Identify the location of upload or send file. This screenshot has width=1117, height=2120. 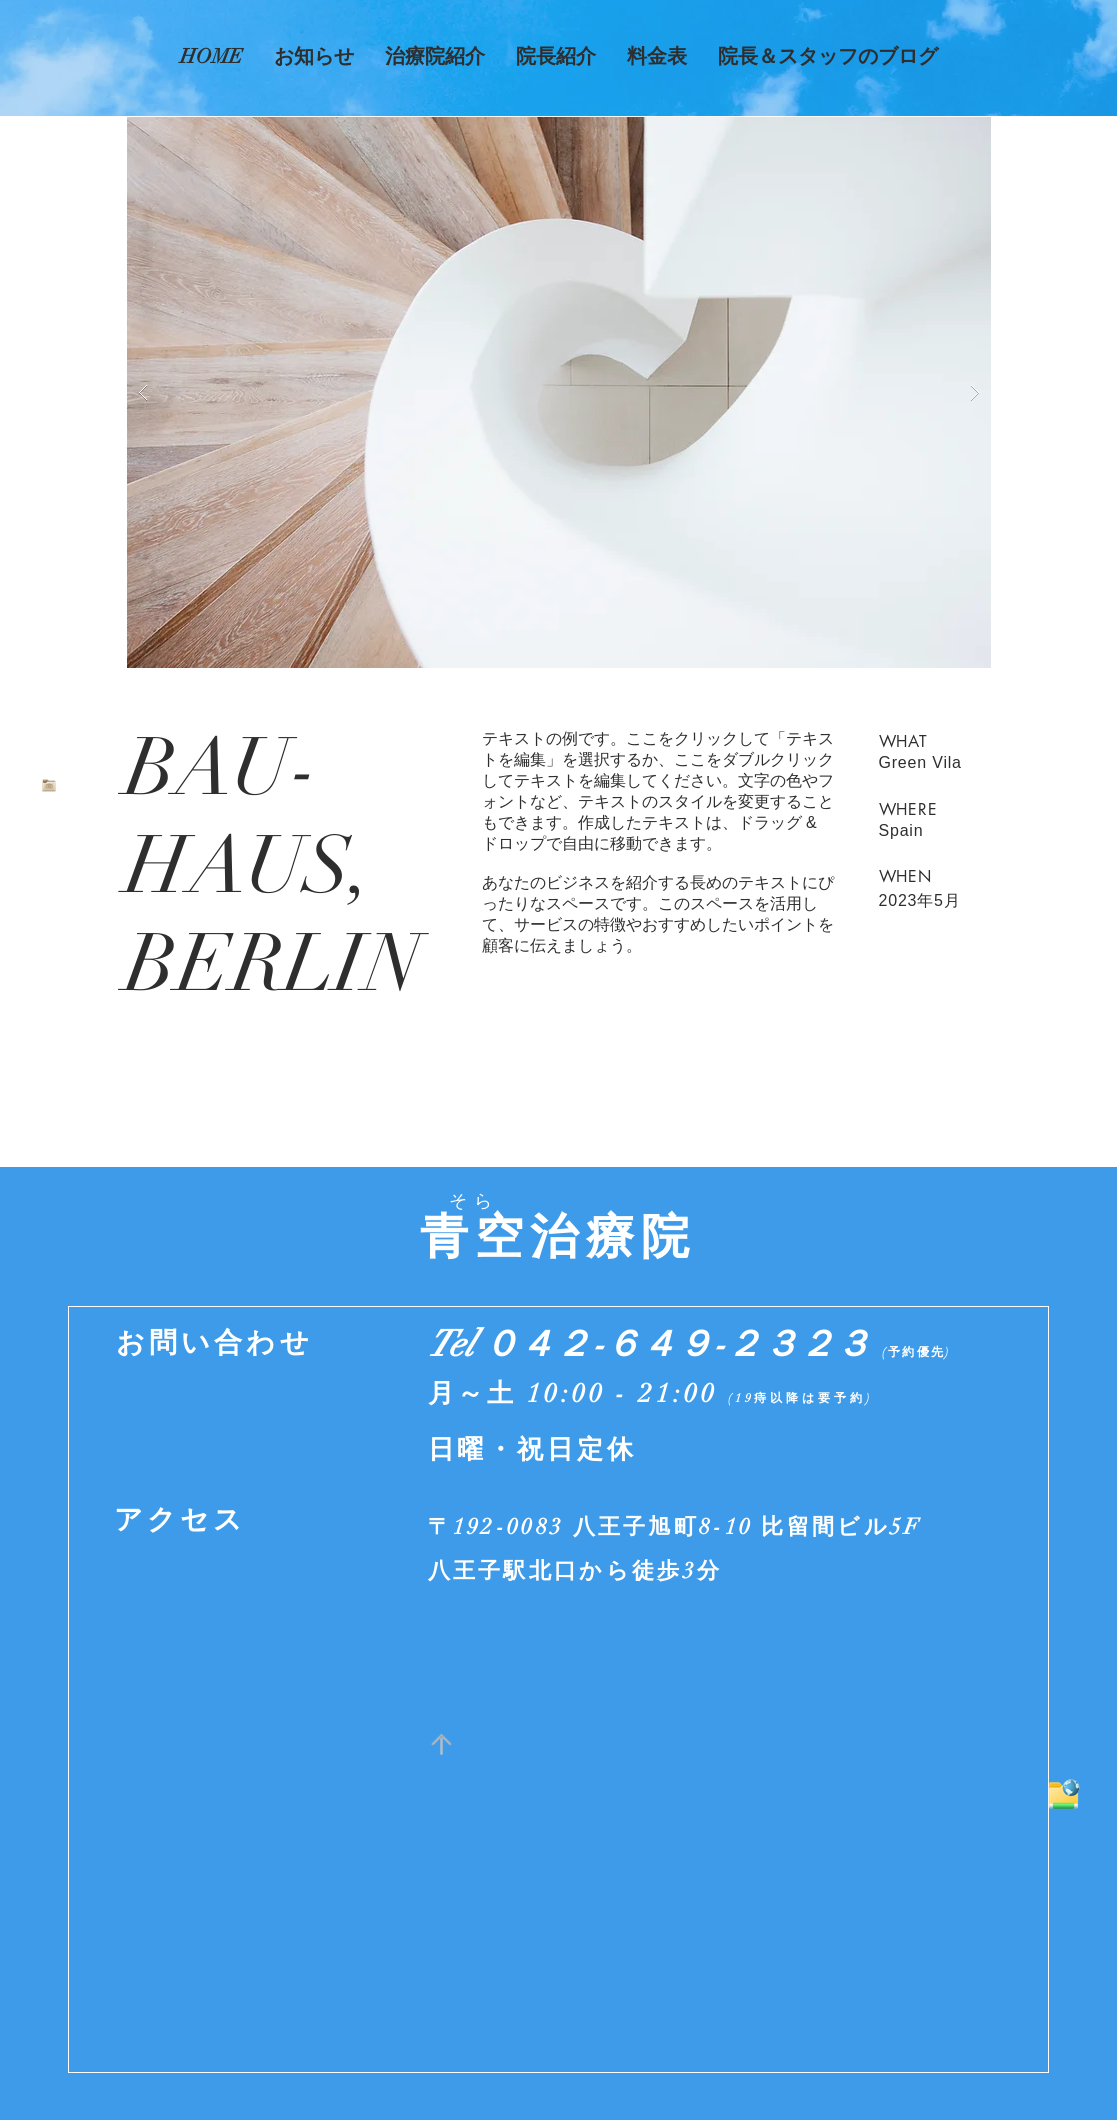
(441, 1744).